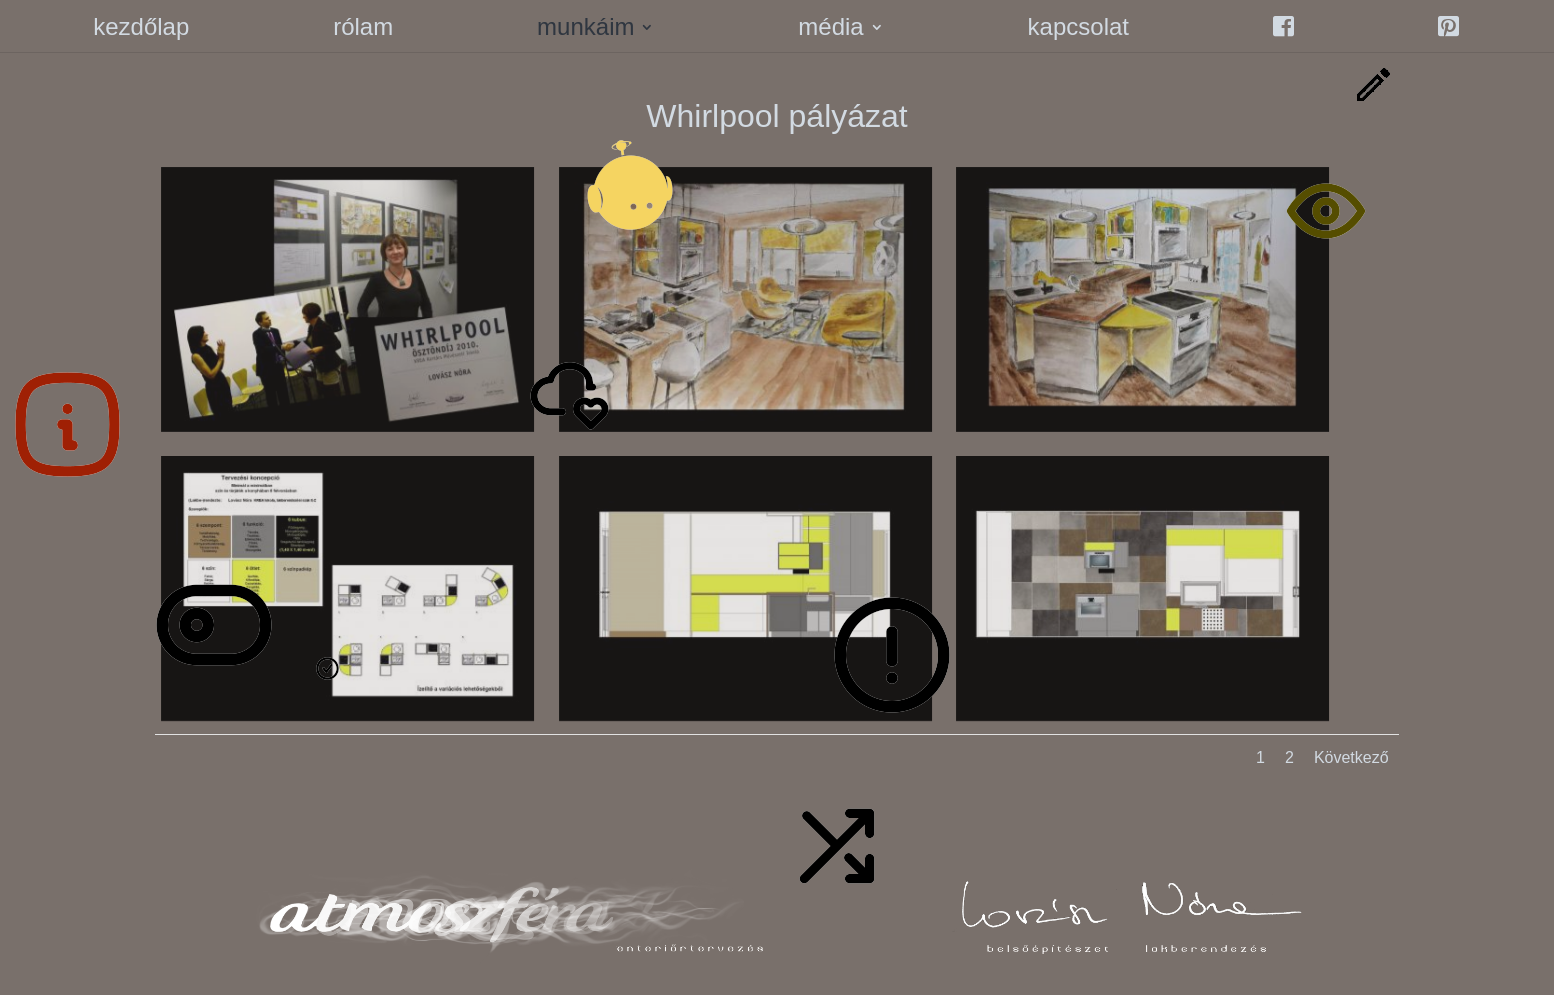 This screenshot has height=995, width=1554. Describe the element at coordinates (1326, 211) in the screenshot. I see `view or preview content` at that location.